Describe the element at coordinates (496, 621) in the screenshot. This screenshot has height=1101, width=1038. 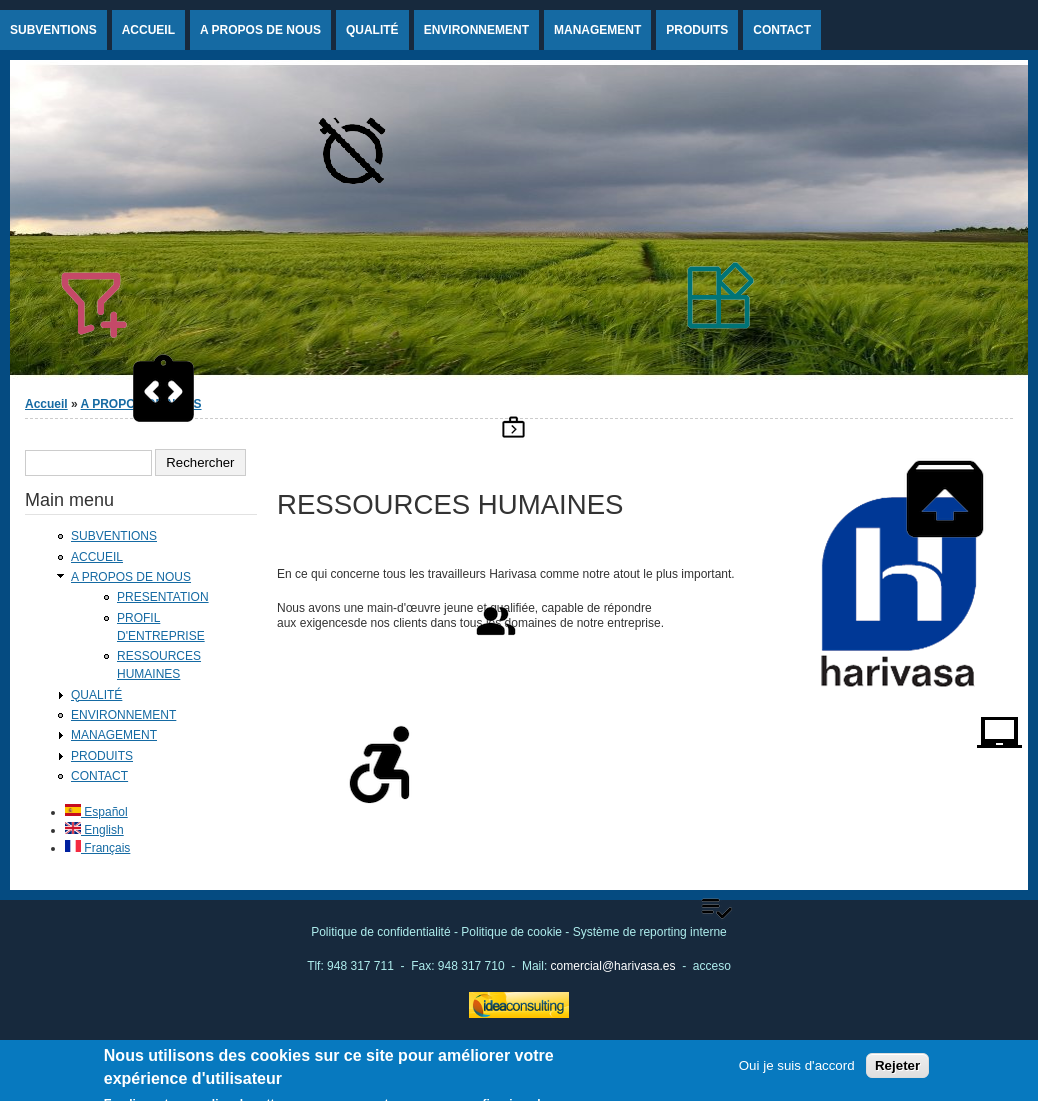
I see `view contacts or people list` at that location.